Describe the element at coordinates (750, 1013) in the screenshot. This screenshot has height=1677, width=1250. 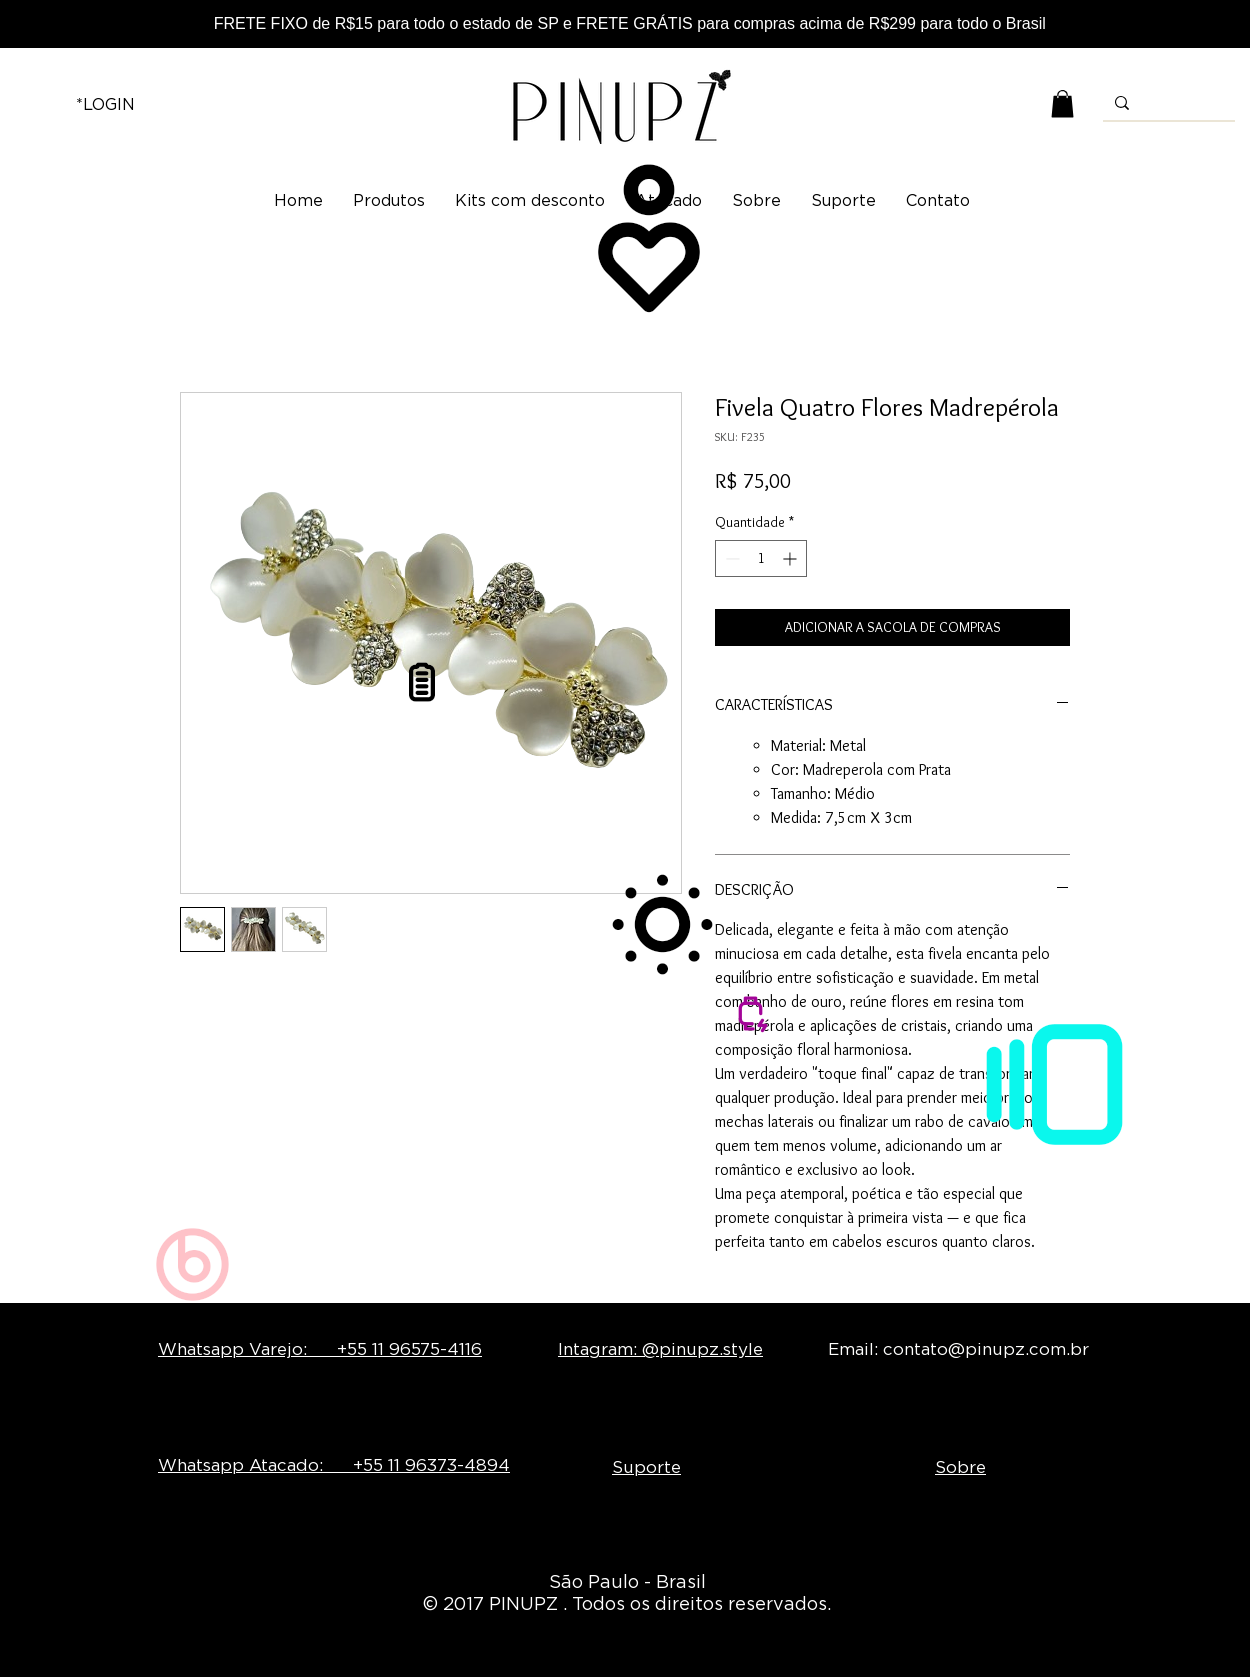
I see `smartwatch charging status` at that location.